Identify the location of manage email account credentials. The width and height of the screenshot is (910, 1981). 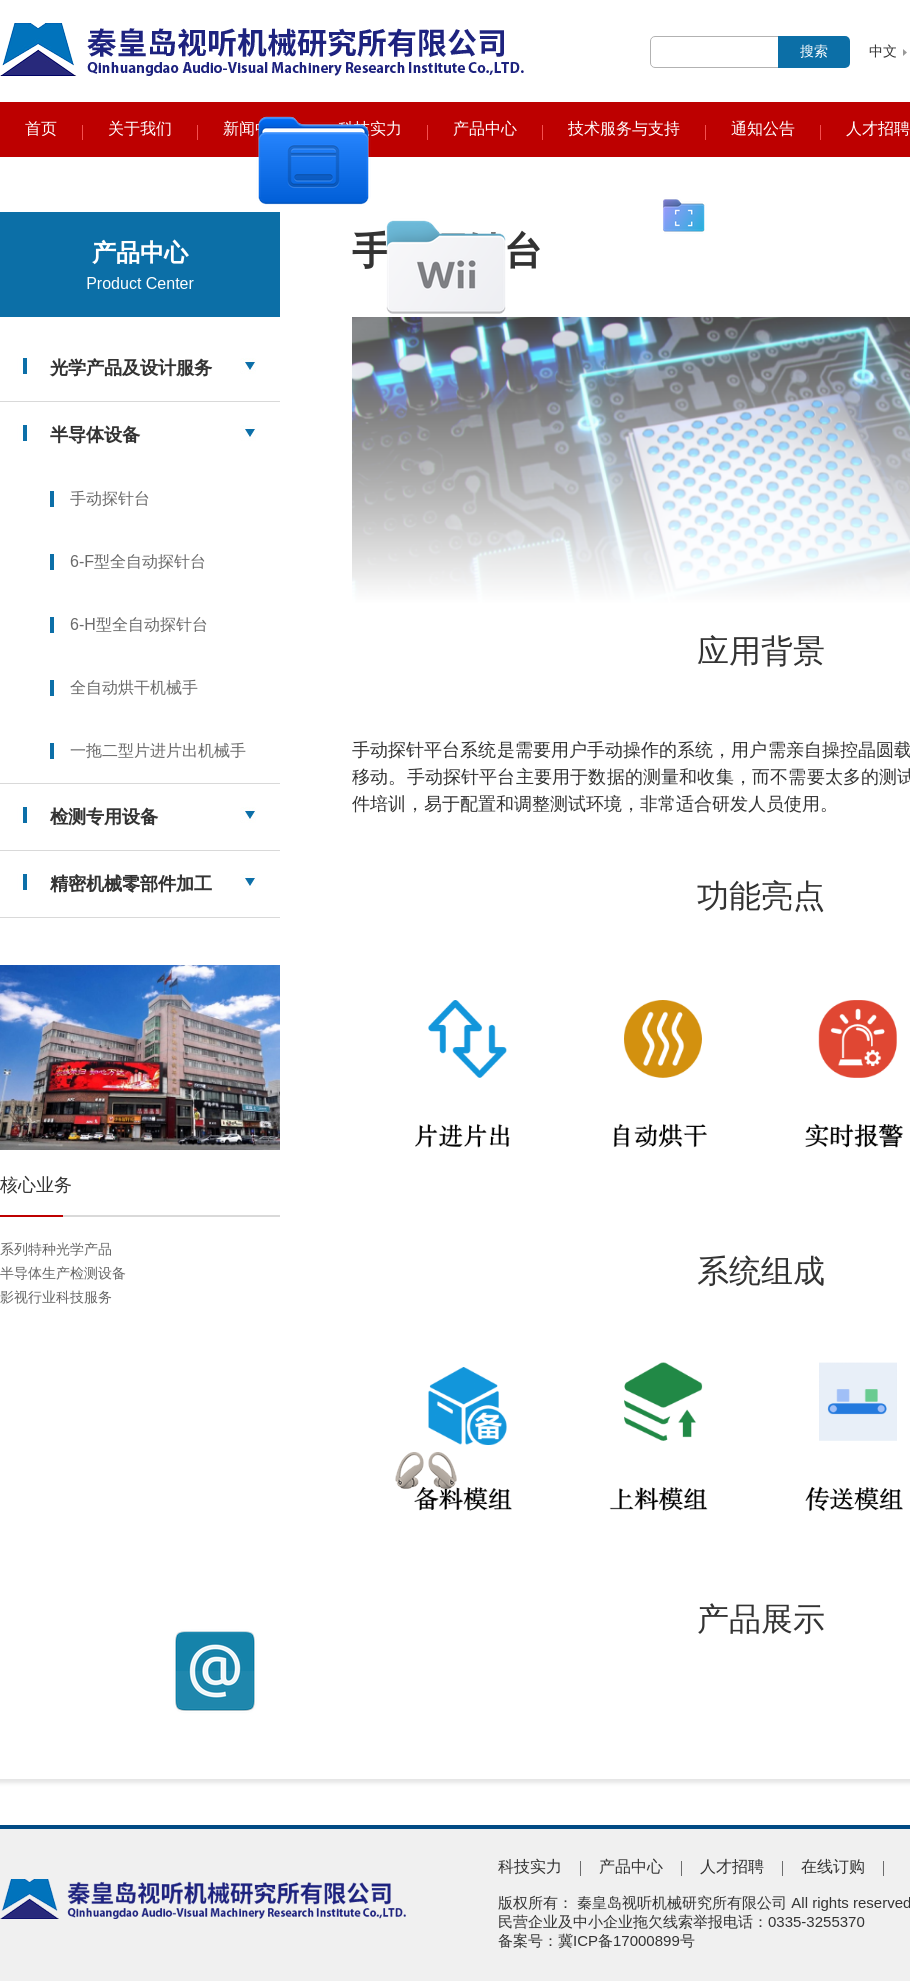
(215, 1671).